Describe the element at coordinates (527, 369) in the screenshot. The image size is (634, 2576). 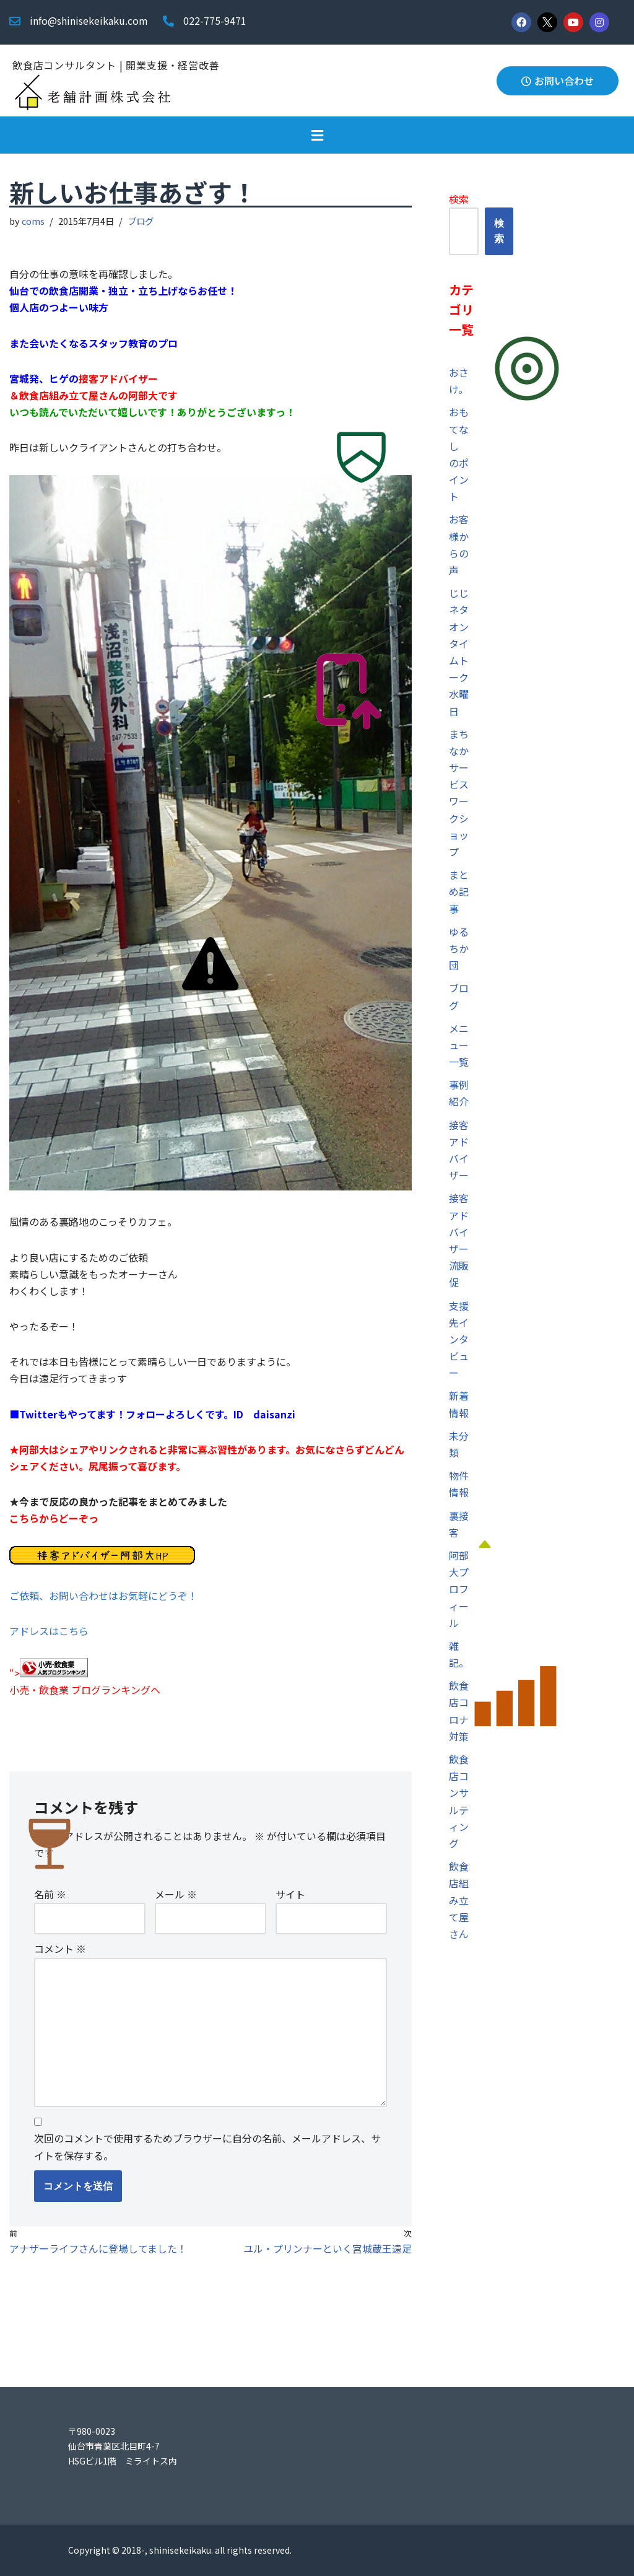
I see `play or access media library` at that location.